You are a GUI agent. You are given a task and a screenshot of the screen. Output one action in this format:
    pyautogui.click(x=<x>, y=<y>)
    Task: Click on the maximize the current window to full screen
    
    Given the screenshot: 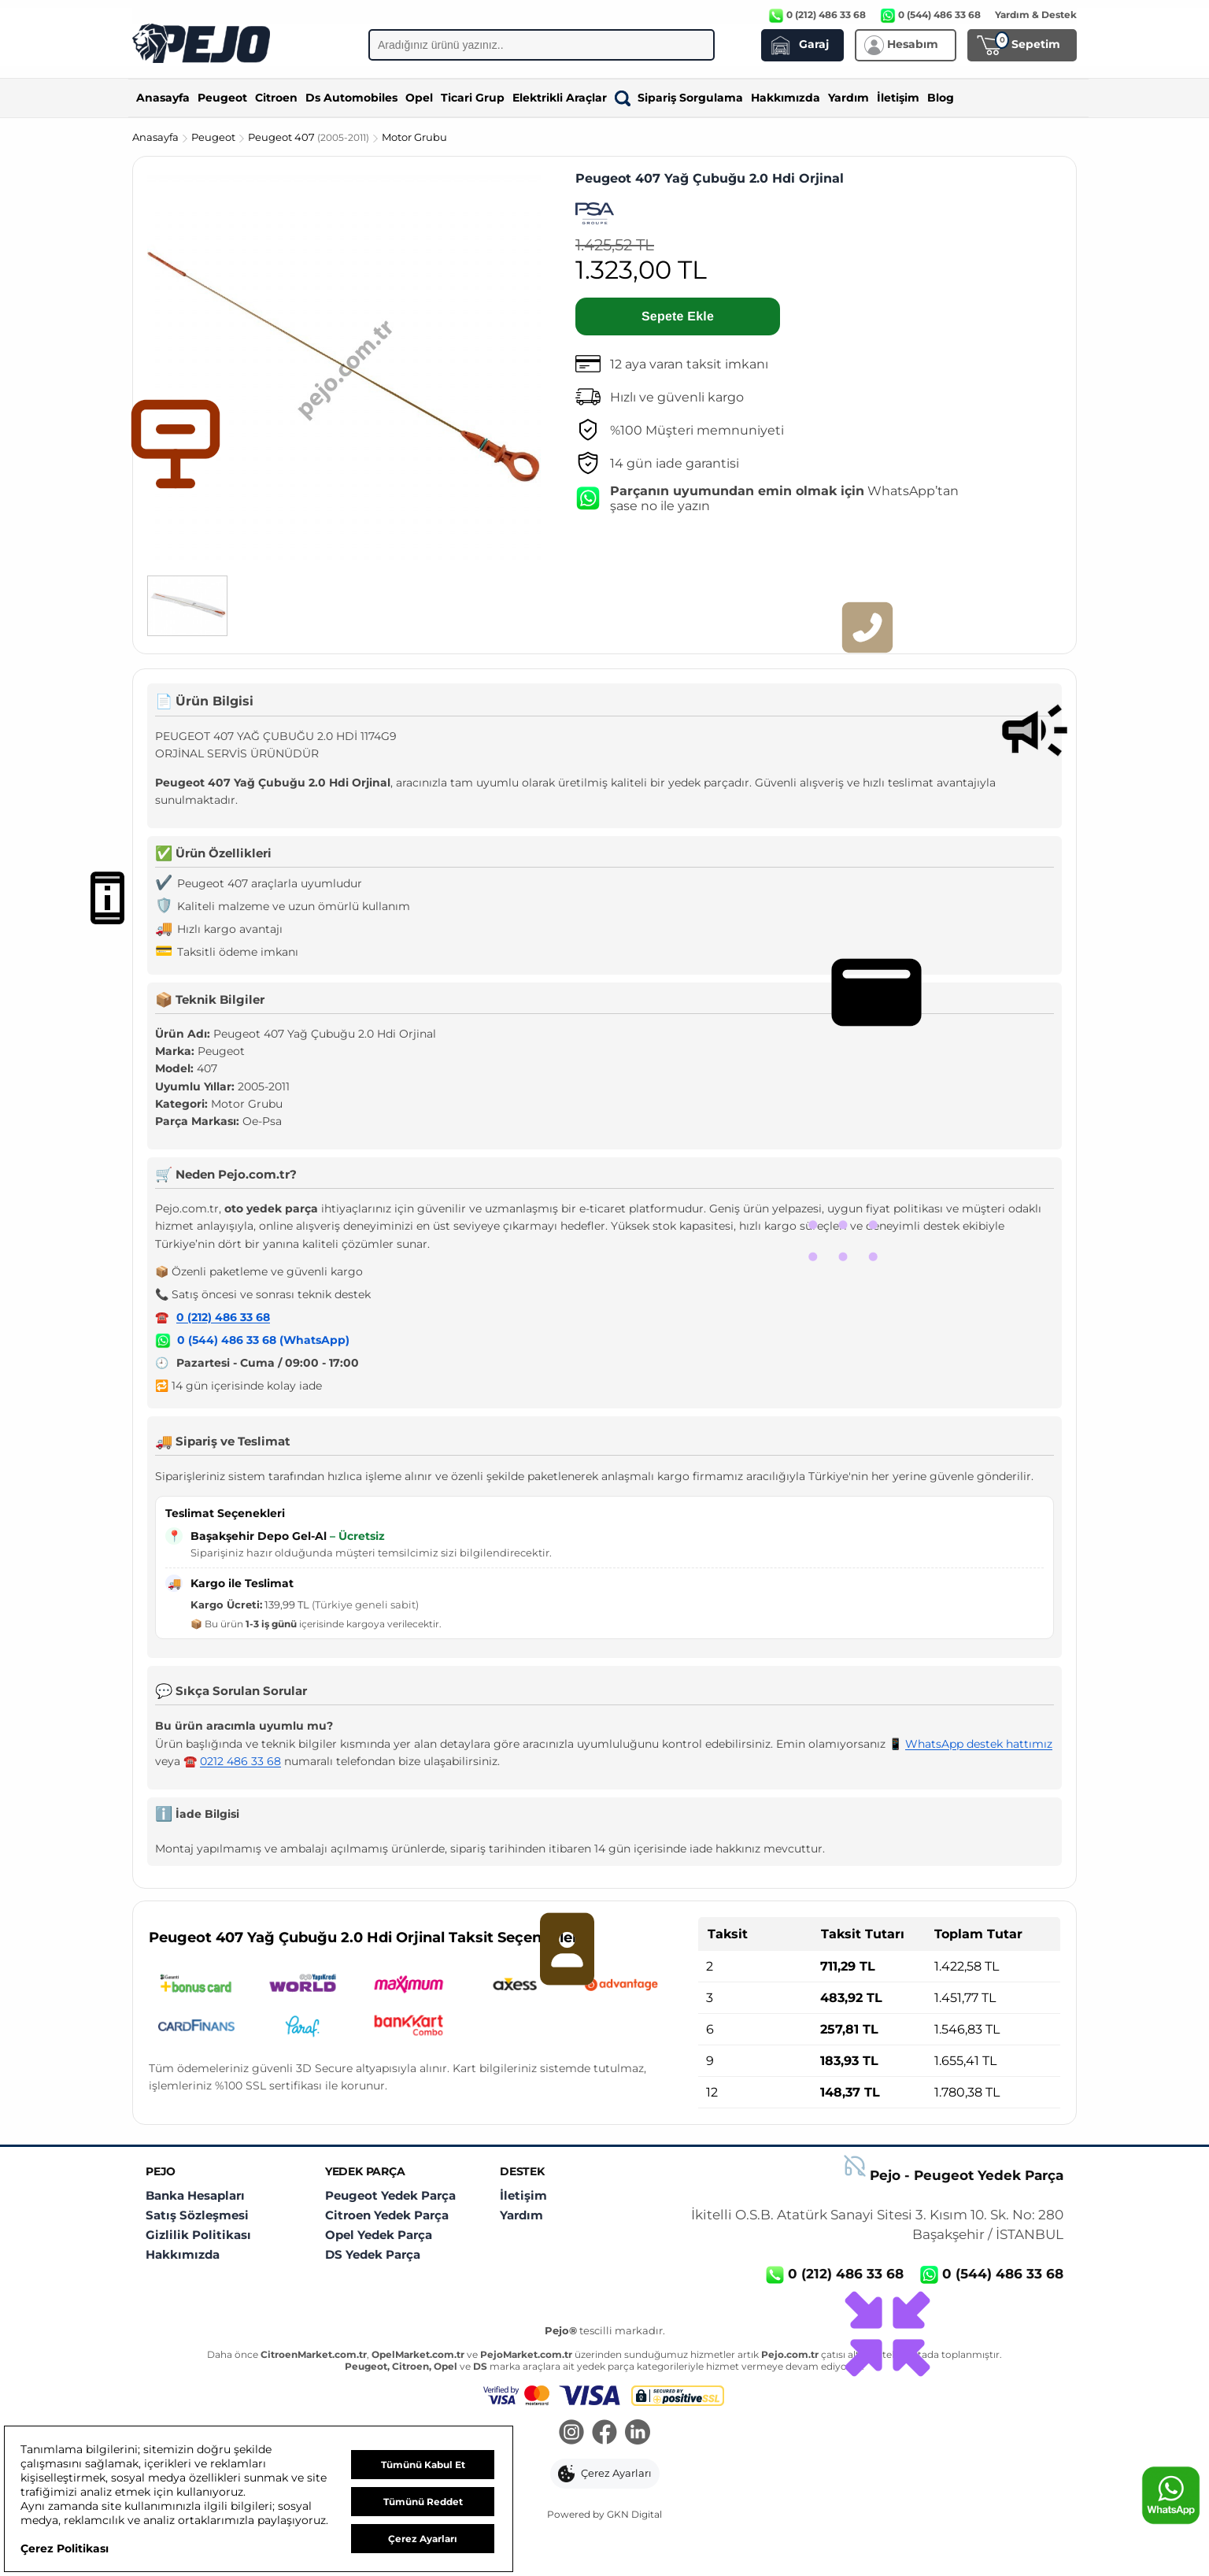 What is the action you would take?
    pyautogui.click(x=876, y=992)
    